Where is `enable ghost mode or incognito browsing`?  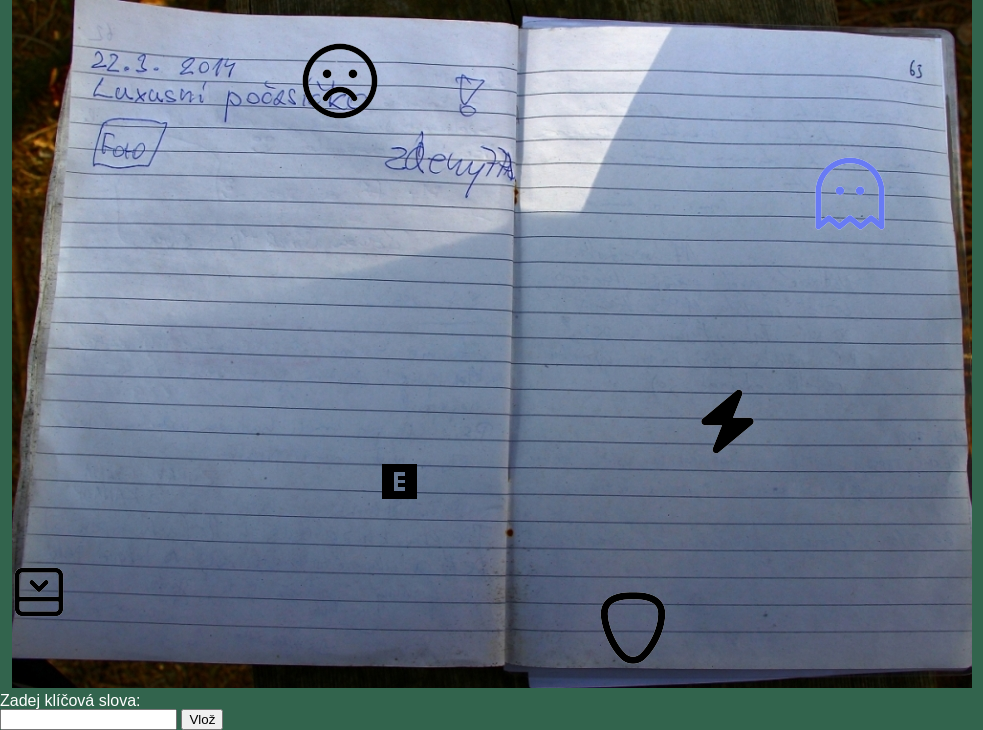
enable ghost mode or incognito browsing is located at coordinates (850, 195).